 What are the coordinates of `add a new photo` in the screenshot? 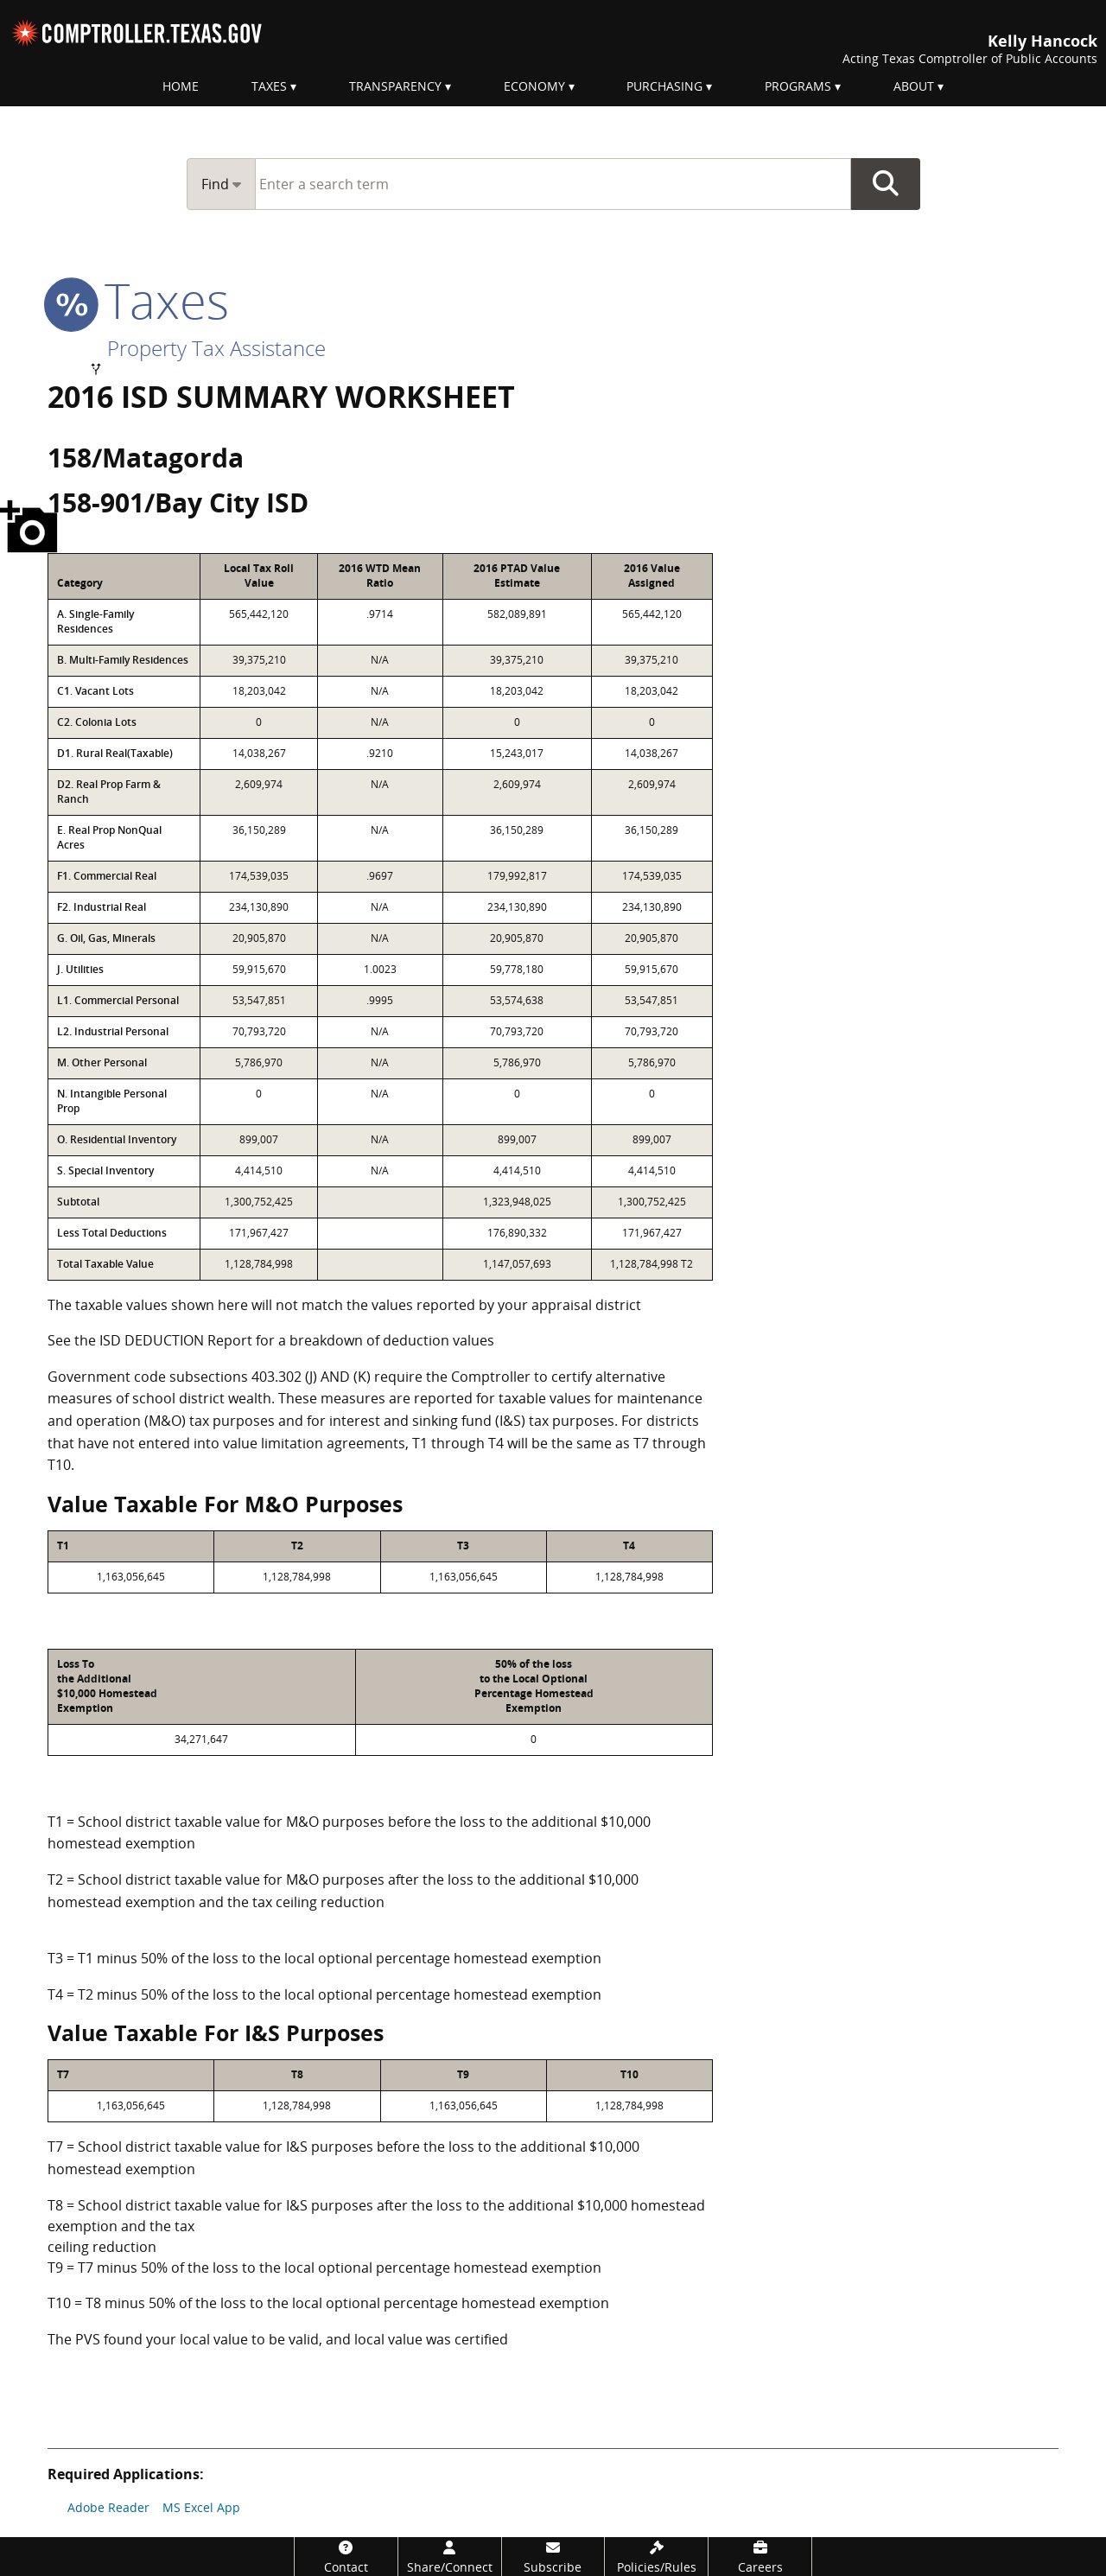 It's located at (29, 527).